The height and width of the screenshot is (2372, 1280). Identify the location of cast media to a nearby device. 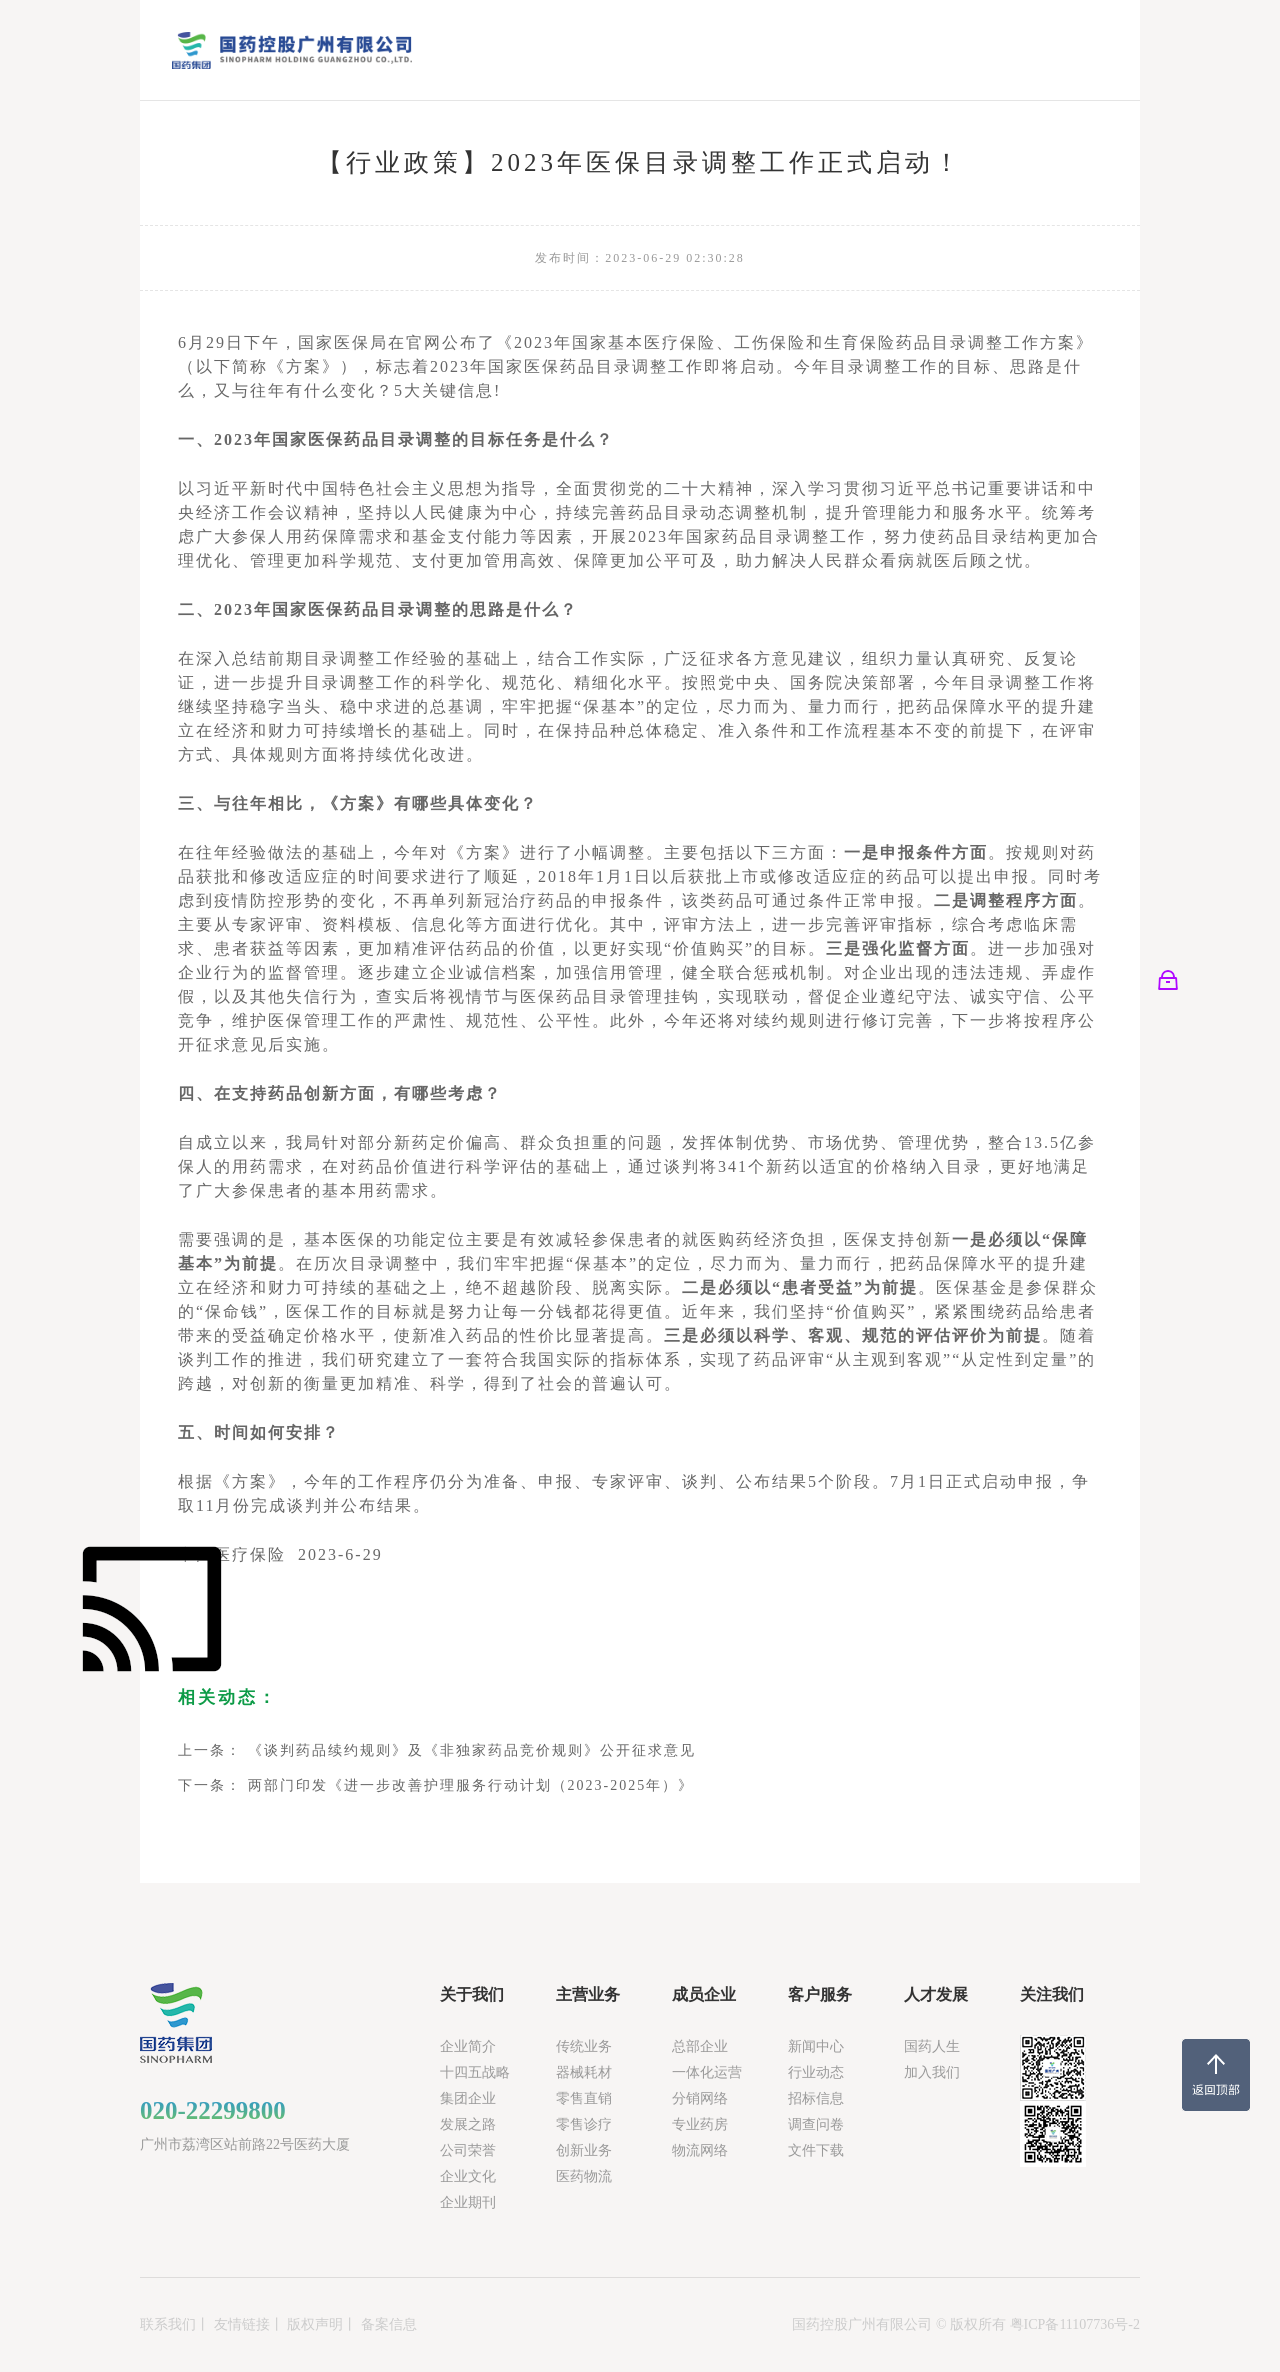
(152, 1609).